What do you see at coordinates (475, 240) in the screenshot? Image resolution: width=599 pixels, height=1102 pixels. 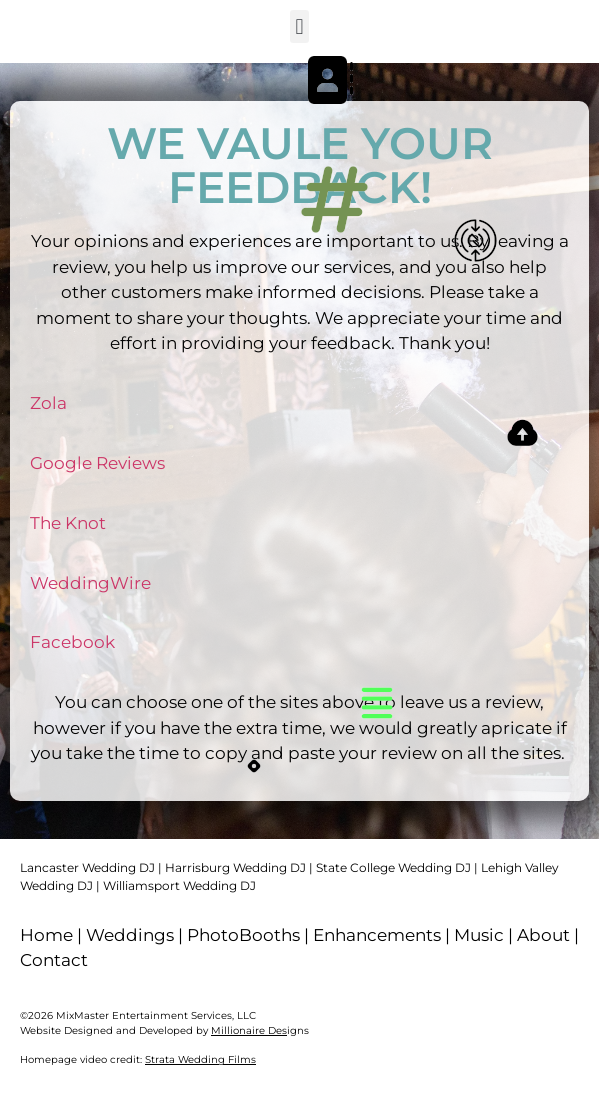 I see `indicates nfc directional communication capability` at bounding box center [475, 240].